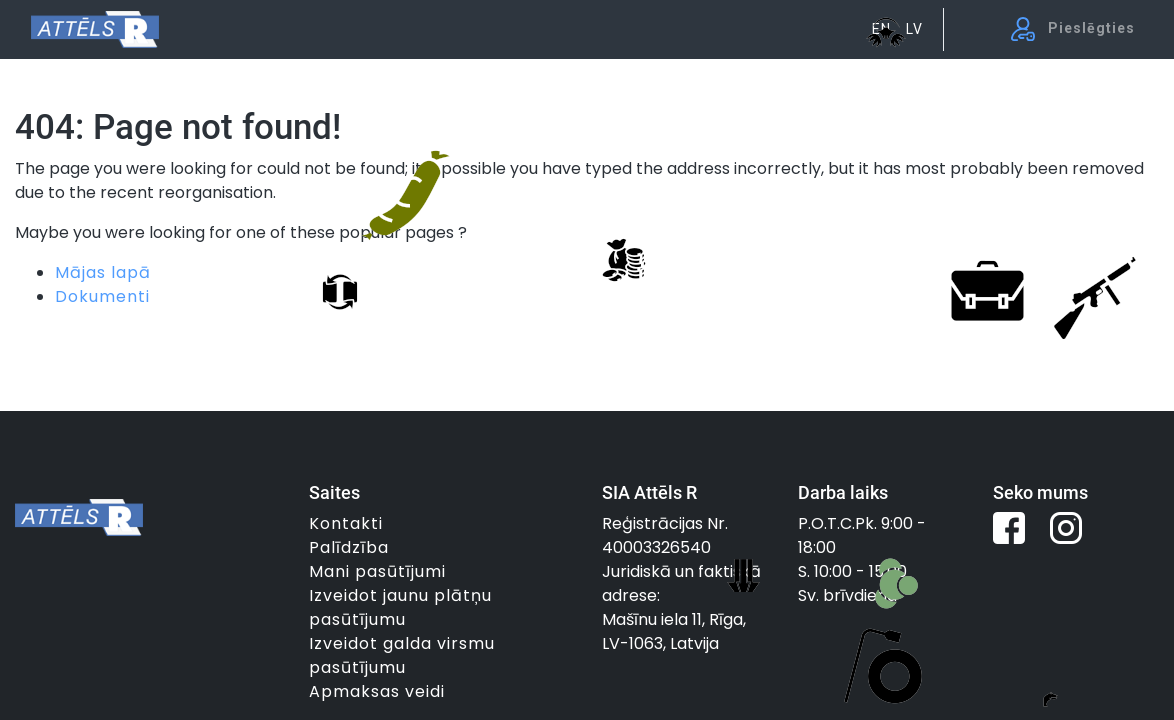 Image resolution: width=1174 pixels, height=720 pixels. Describe the element at coordinates (987, 292) in the screenshot. I see `access work or business-related content` at that location.